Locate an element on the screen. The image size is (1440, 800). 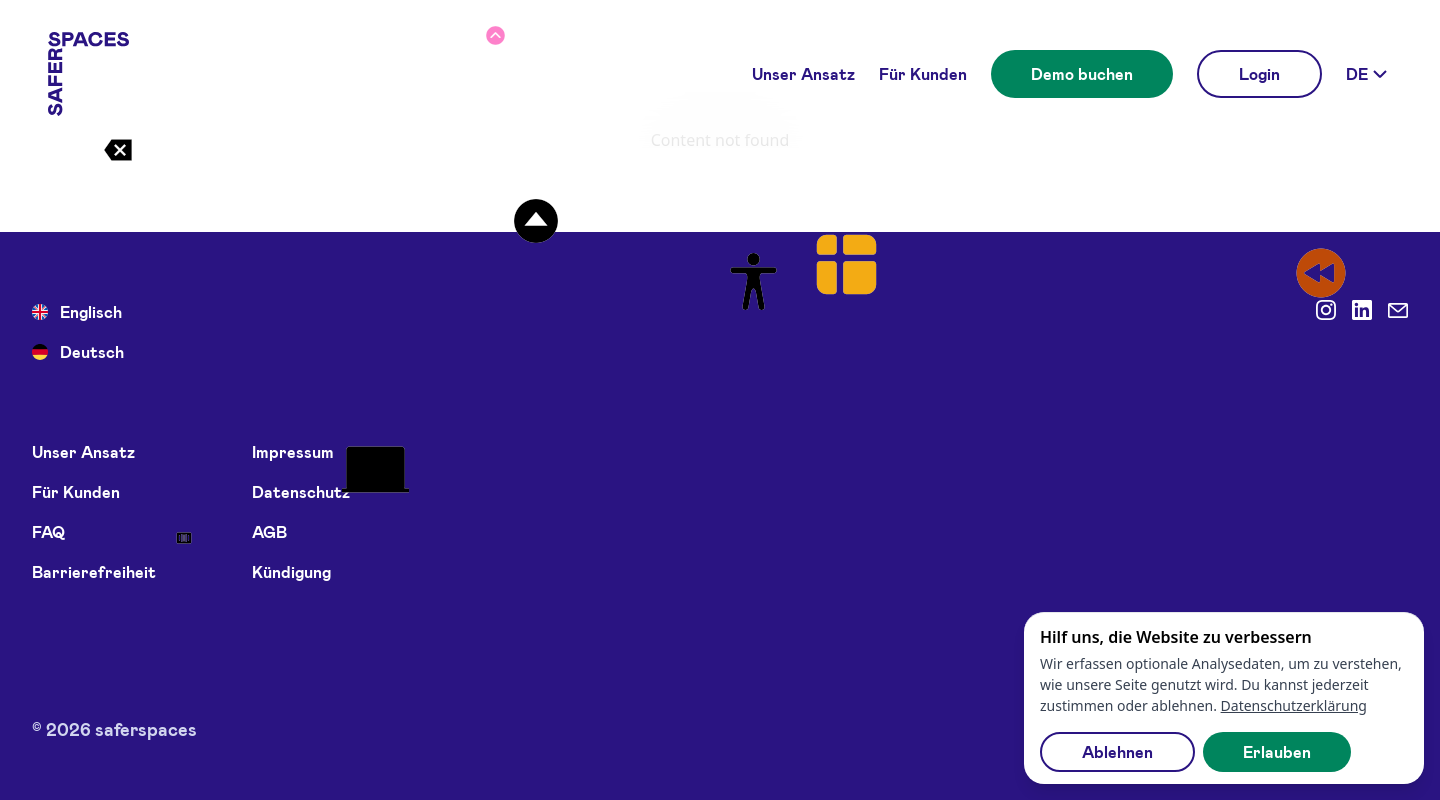
access accessibility settings is located at coordinates (753, 281).